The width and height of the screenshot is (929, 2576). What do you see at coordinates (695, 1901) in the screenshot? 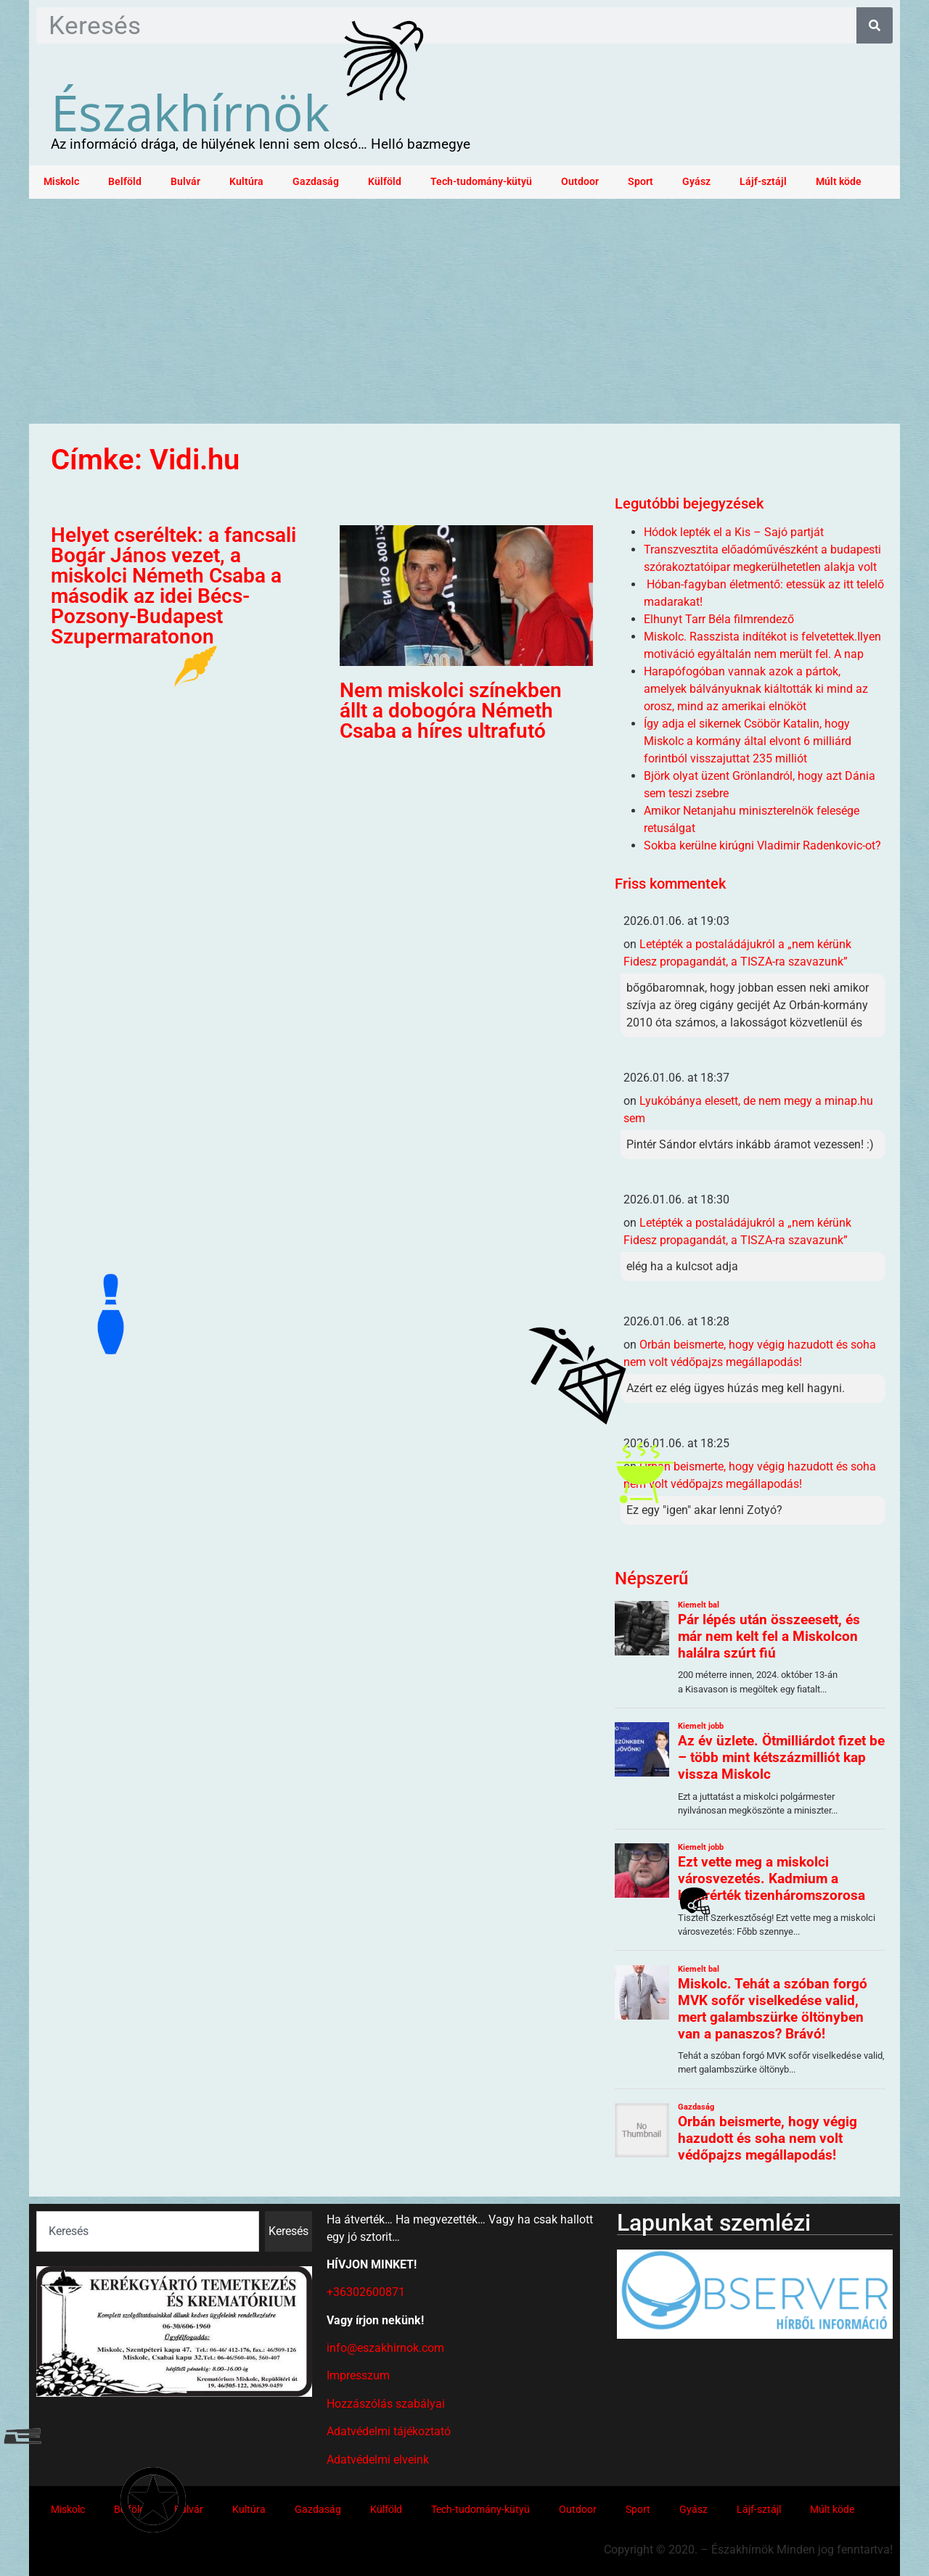
I see `access american football content or games` at bounding box center [695, 1901].